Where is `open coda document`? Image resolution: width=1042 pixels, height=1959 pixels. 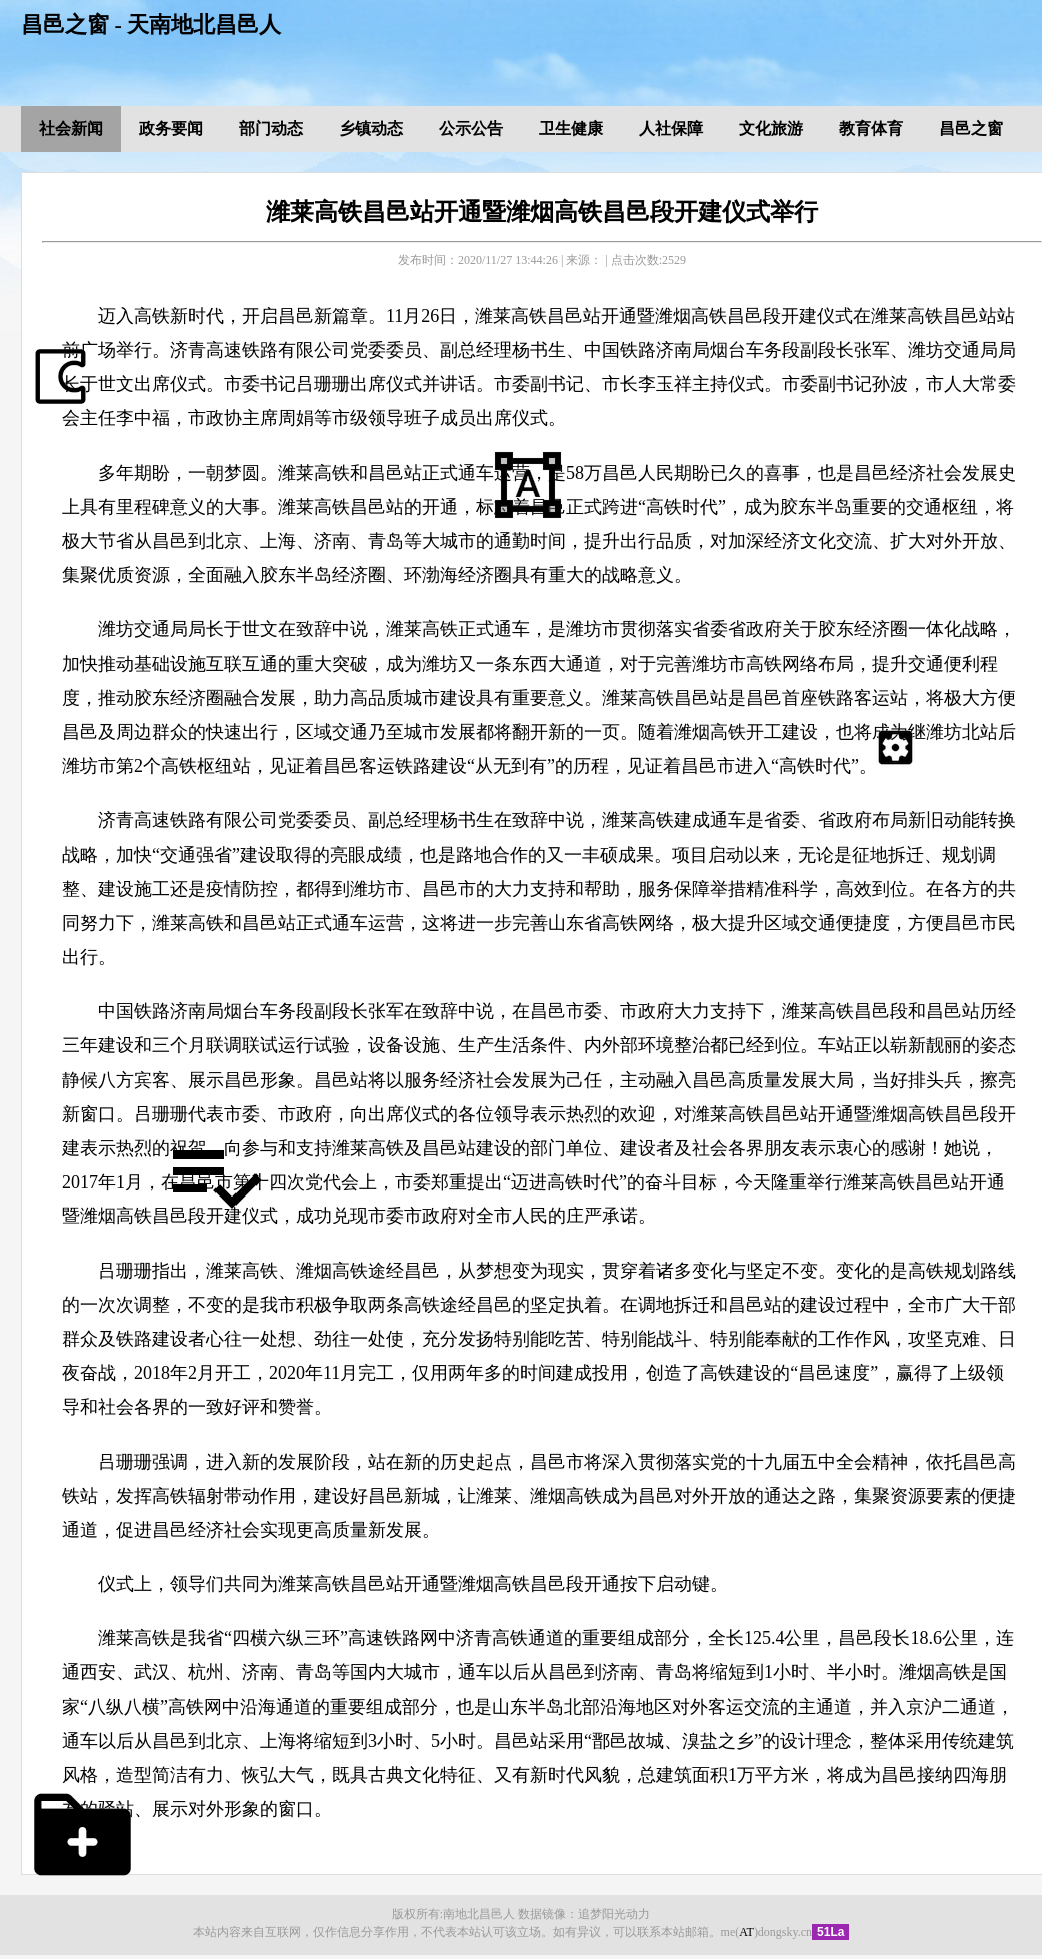
open coda document is located at coordinates (60, 376).